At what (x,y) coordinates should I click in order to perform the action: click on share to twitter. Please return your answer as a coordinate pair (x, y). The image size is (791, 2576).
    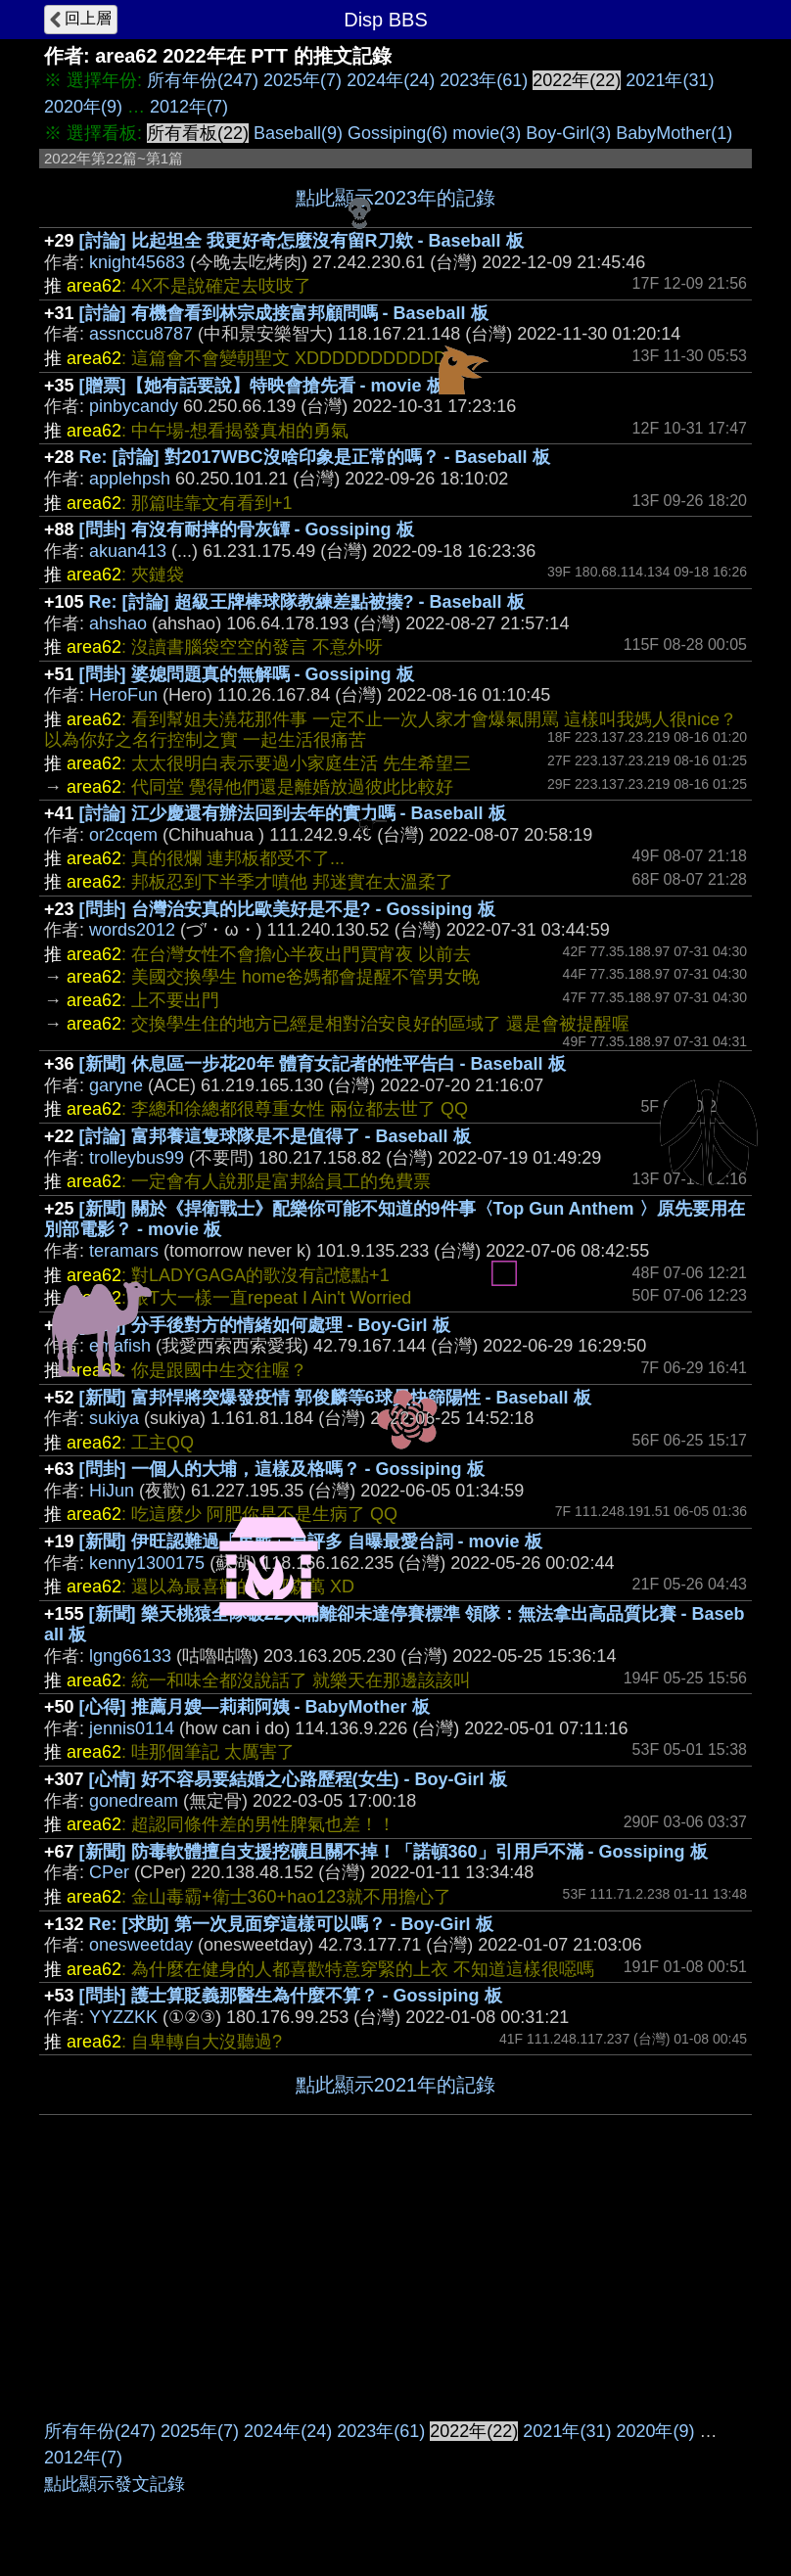
    Looking at the image, I should click on (463, 369).